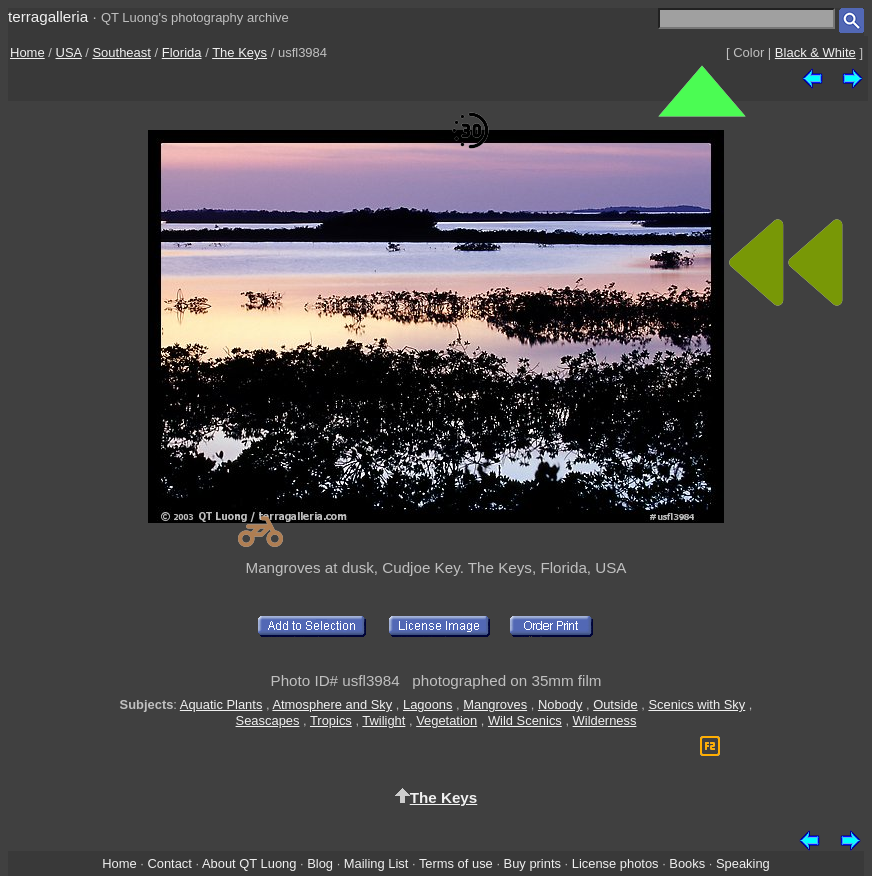  I want to click on set timer for 30 seconds or minutes, so click(470, 130).